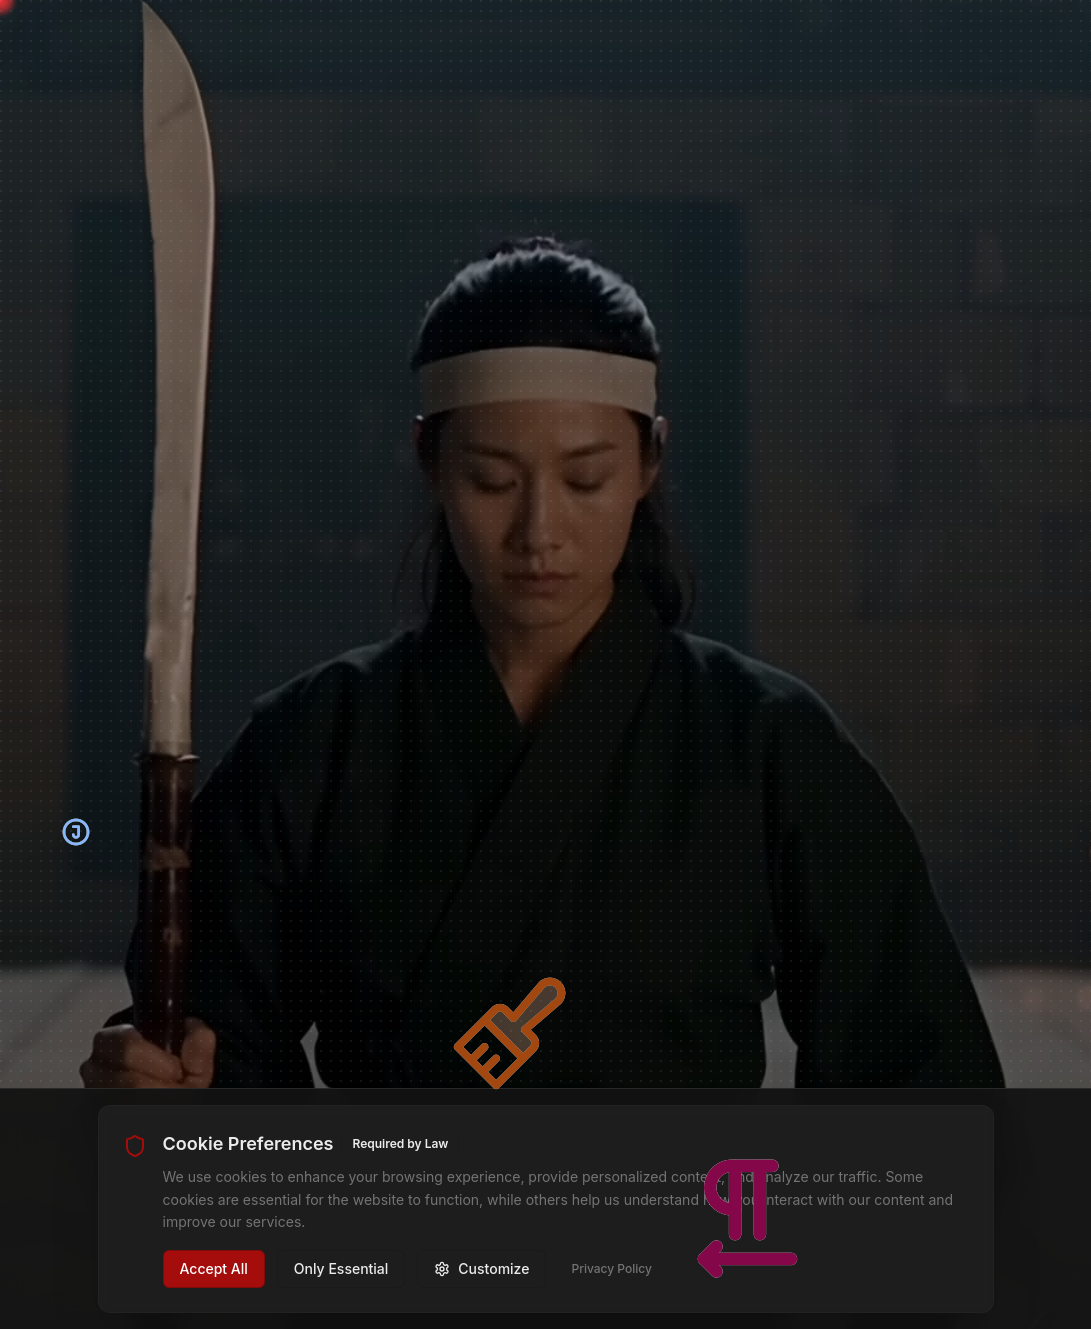 This screenshot has width=1091, height=1329. I want to click on switch text direction to right-to-left, so click(747, 1215).